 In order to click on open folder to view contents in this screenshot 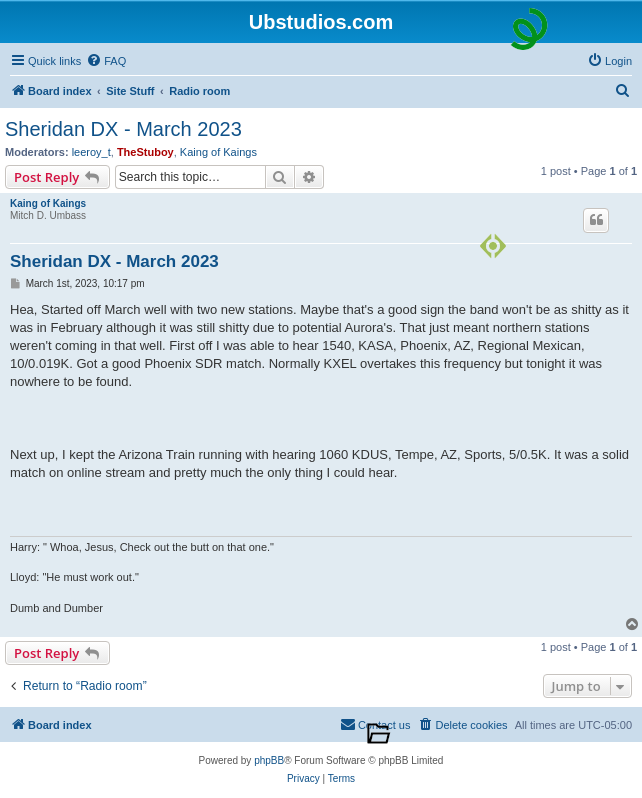, I will do `click(378, 733)`.